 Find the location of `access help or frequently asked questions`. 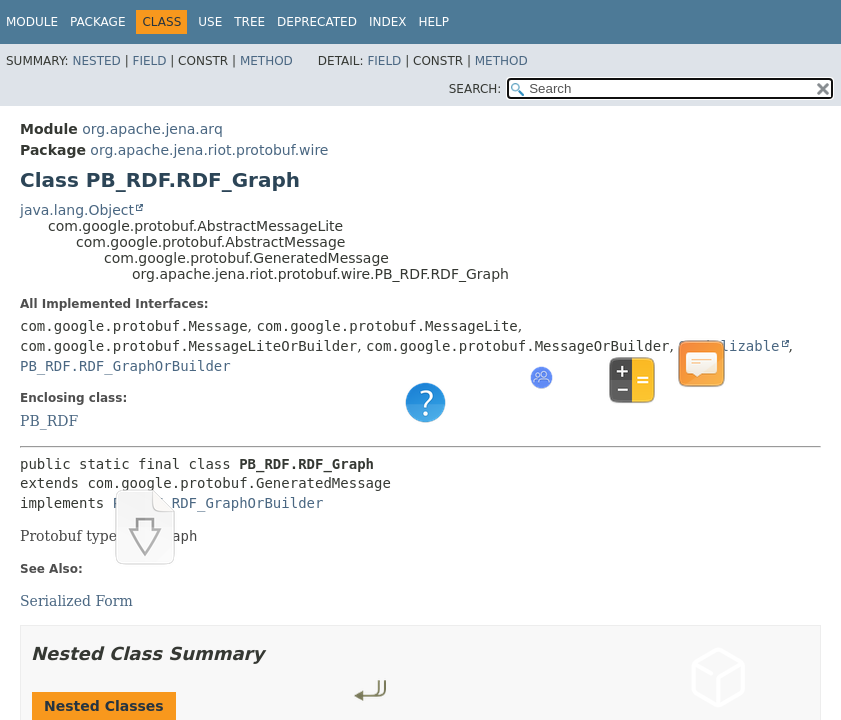

access help or frequently asked questions is located at coordinates (425, 402).